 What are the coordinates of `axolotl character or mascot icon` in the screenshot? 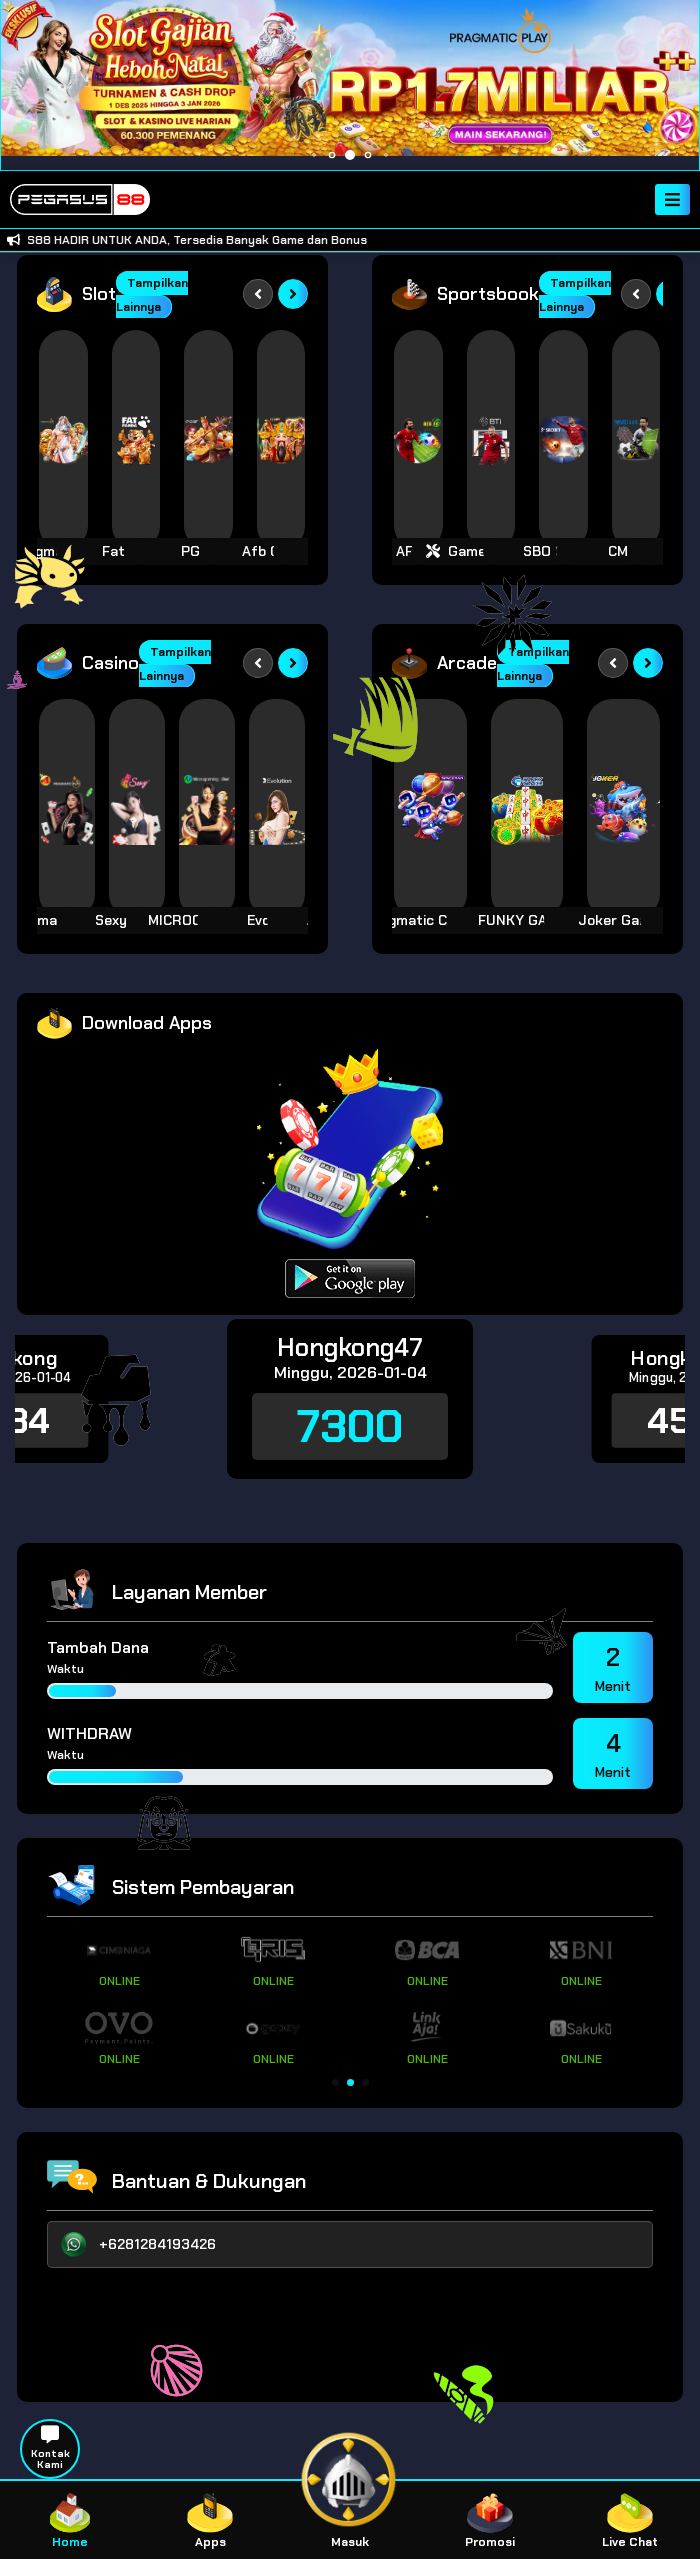 It's located at (49, 573).